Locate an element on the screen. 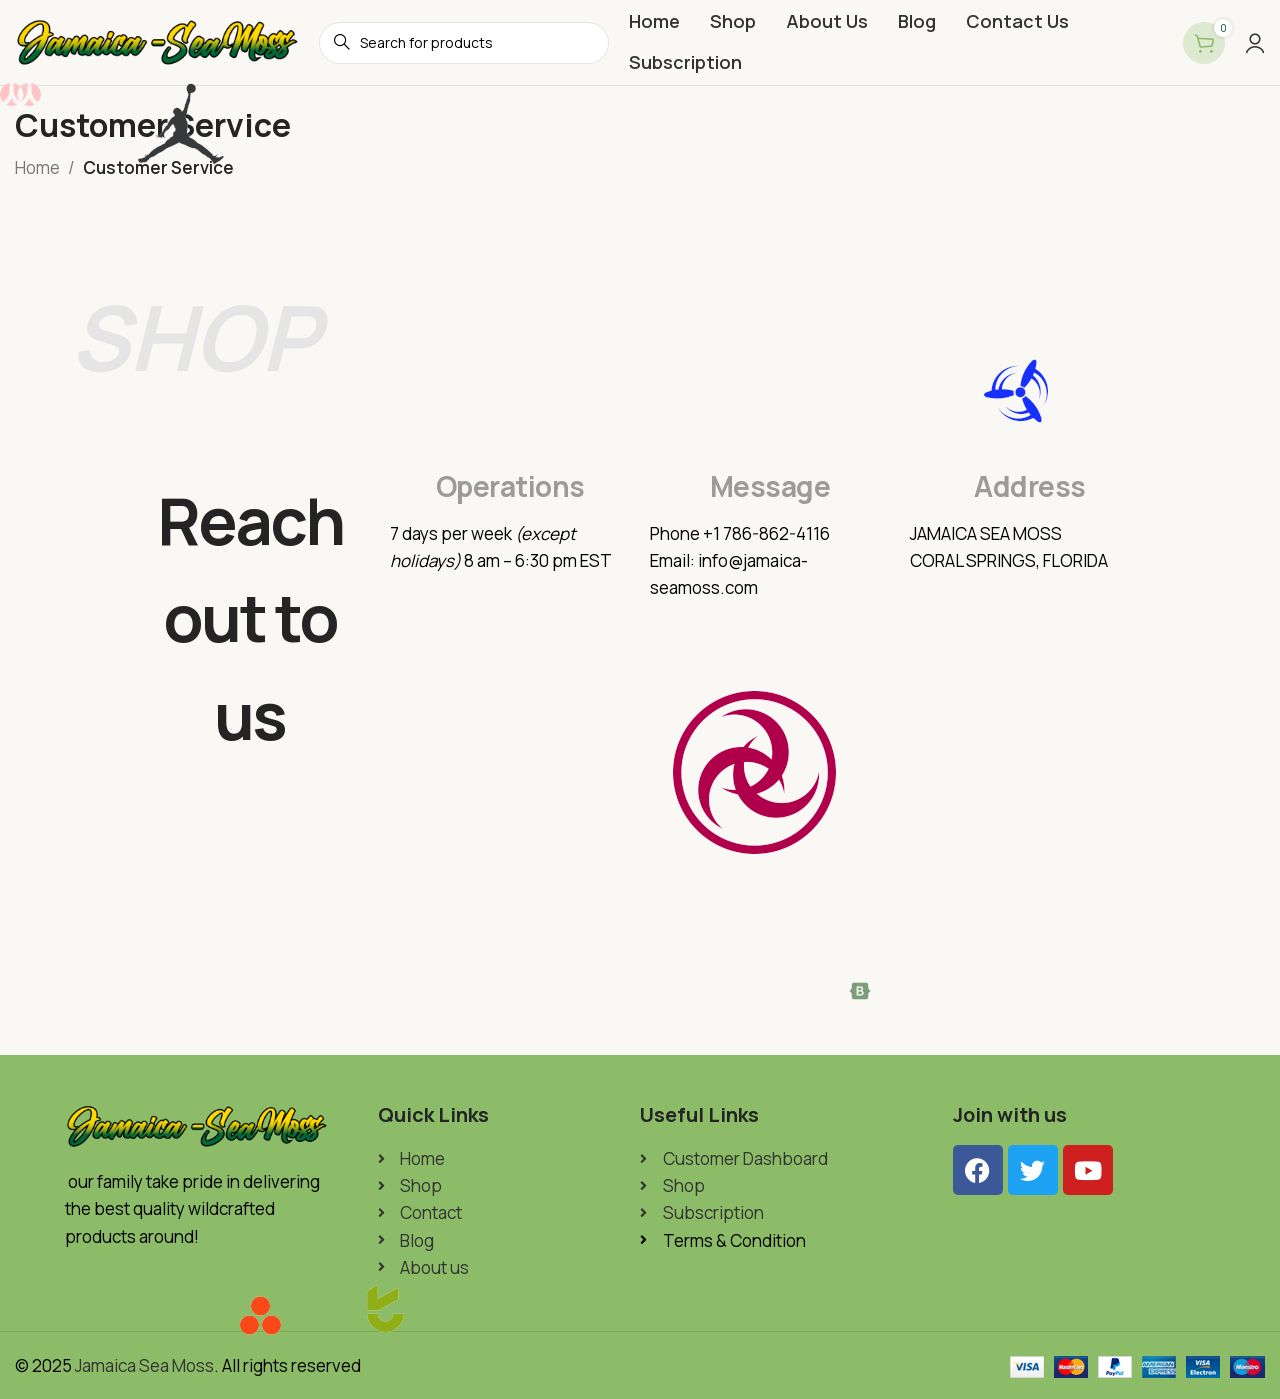  bootstrap framework logo is located at coordinates (860, 991).